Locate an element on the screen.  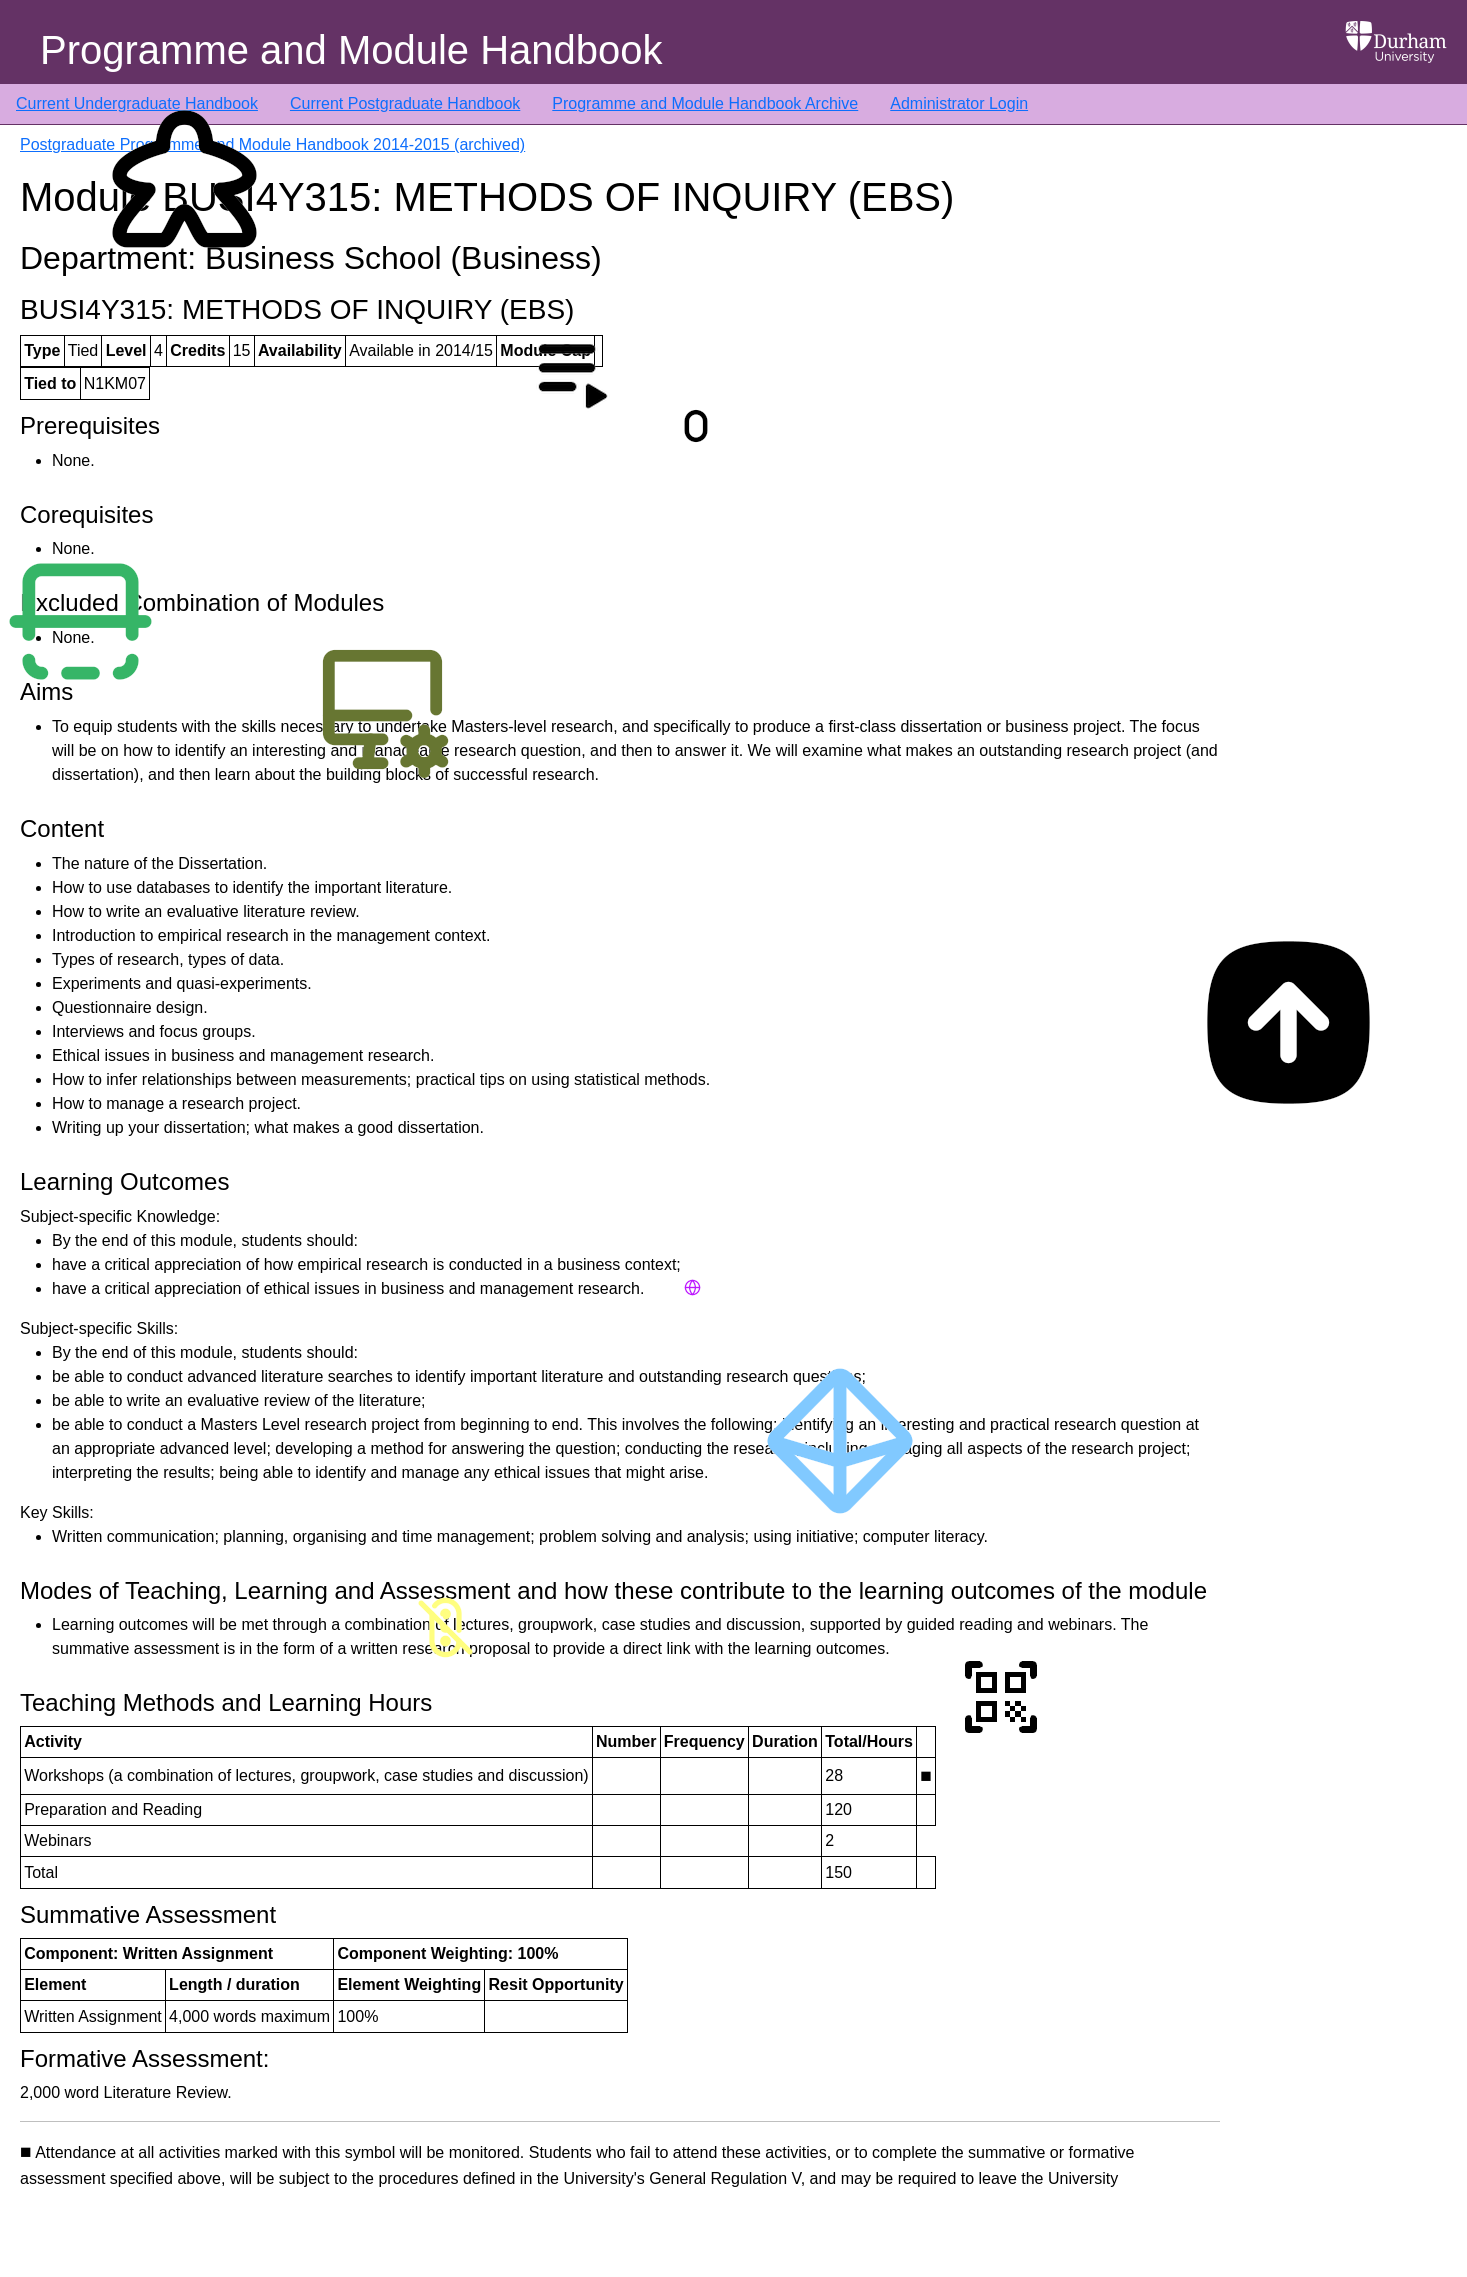
indicates zero items or empty count is located at coordinates (696, 426).